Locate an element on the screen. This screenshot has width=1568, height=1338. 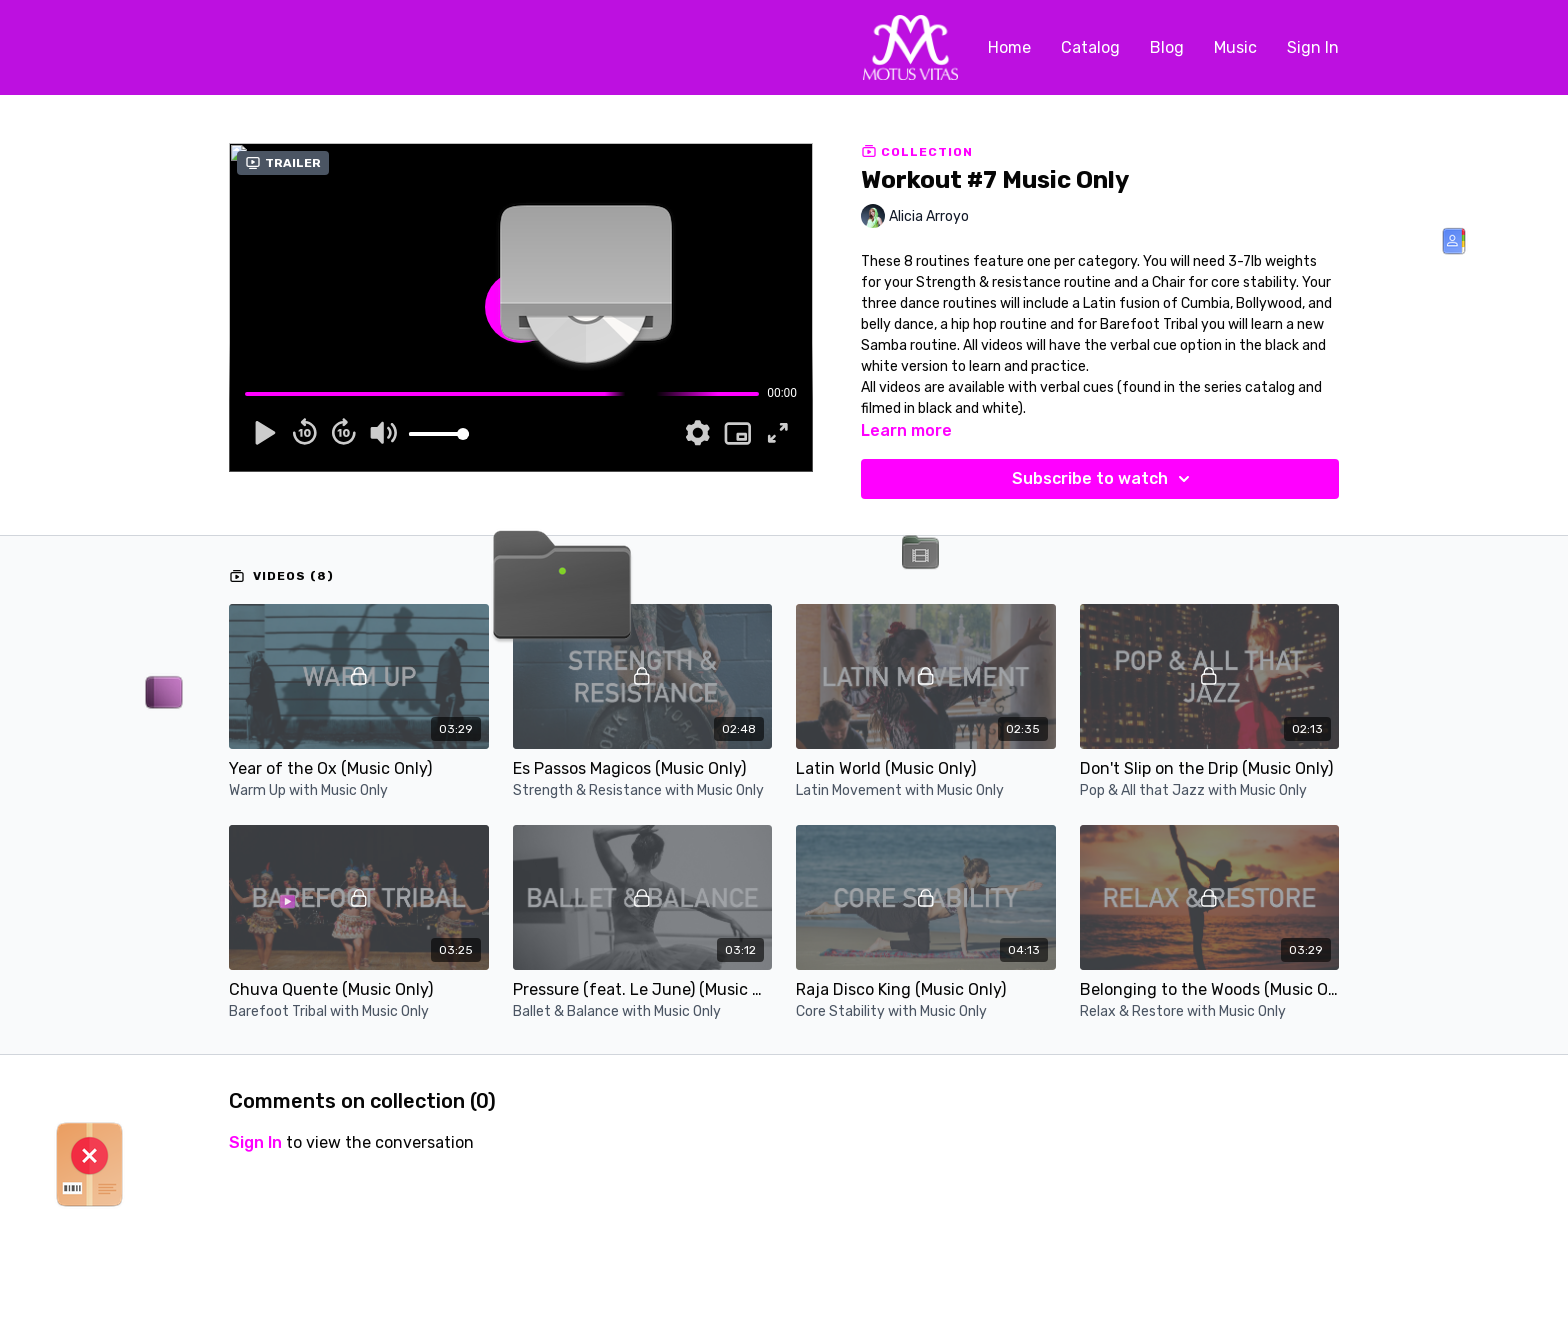
open videos folder is located at coordinates (920, 551).